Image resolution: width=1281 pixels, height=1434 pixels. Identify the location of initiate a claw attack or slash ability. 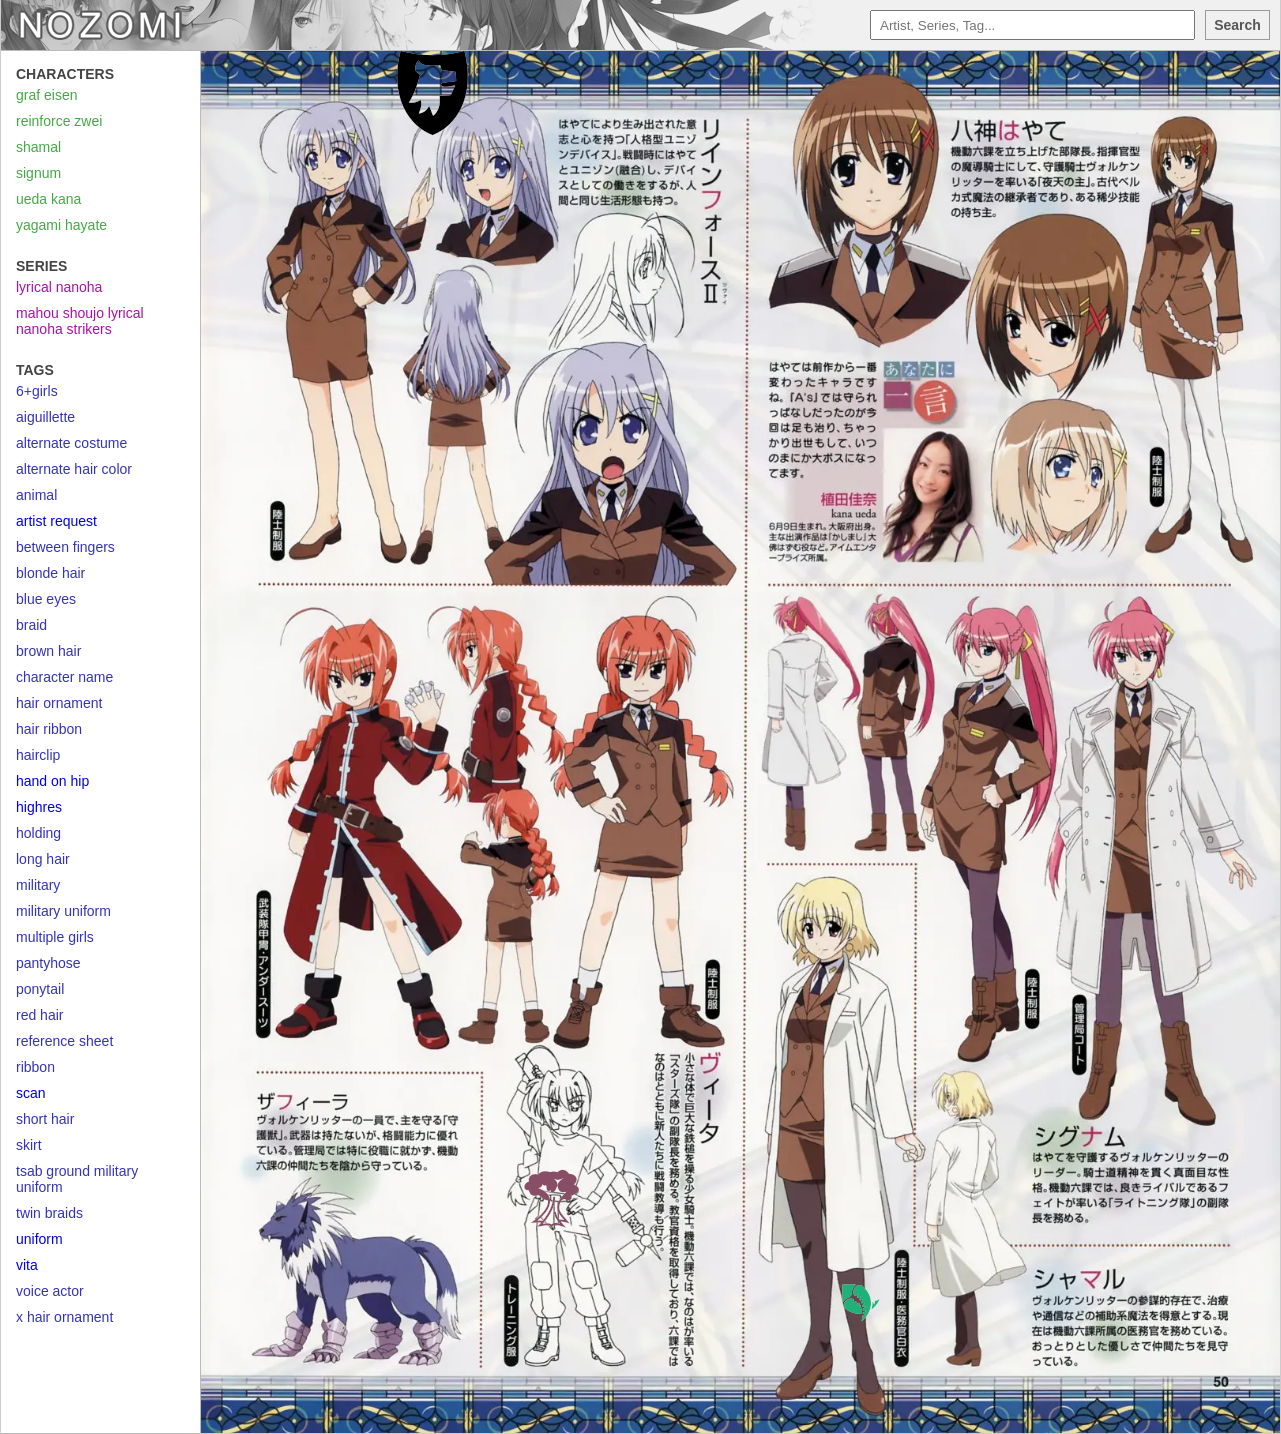
(861, 1303).